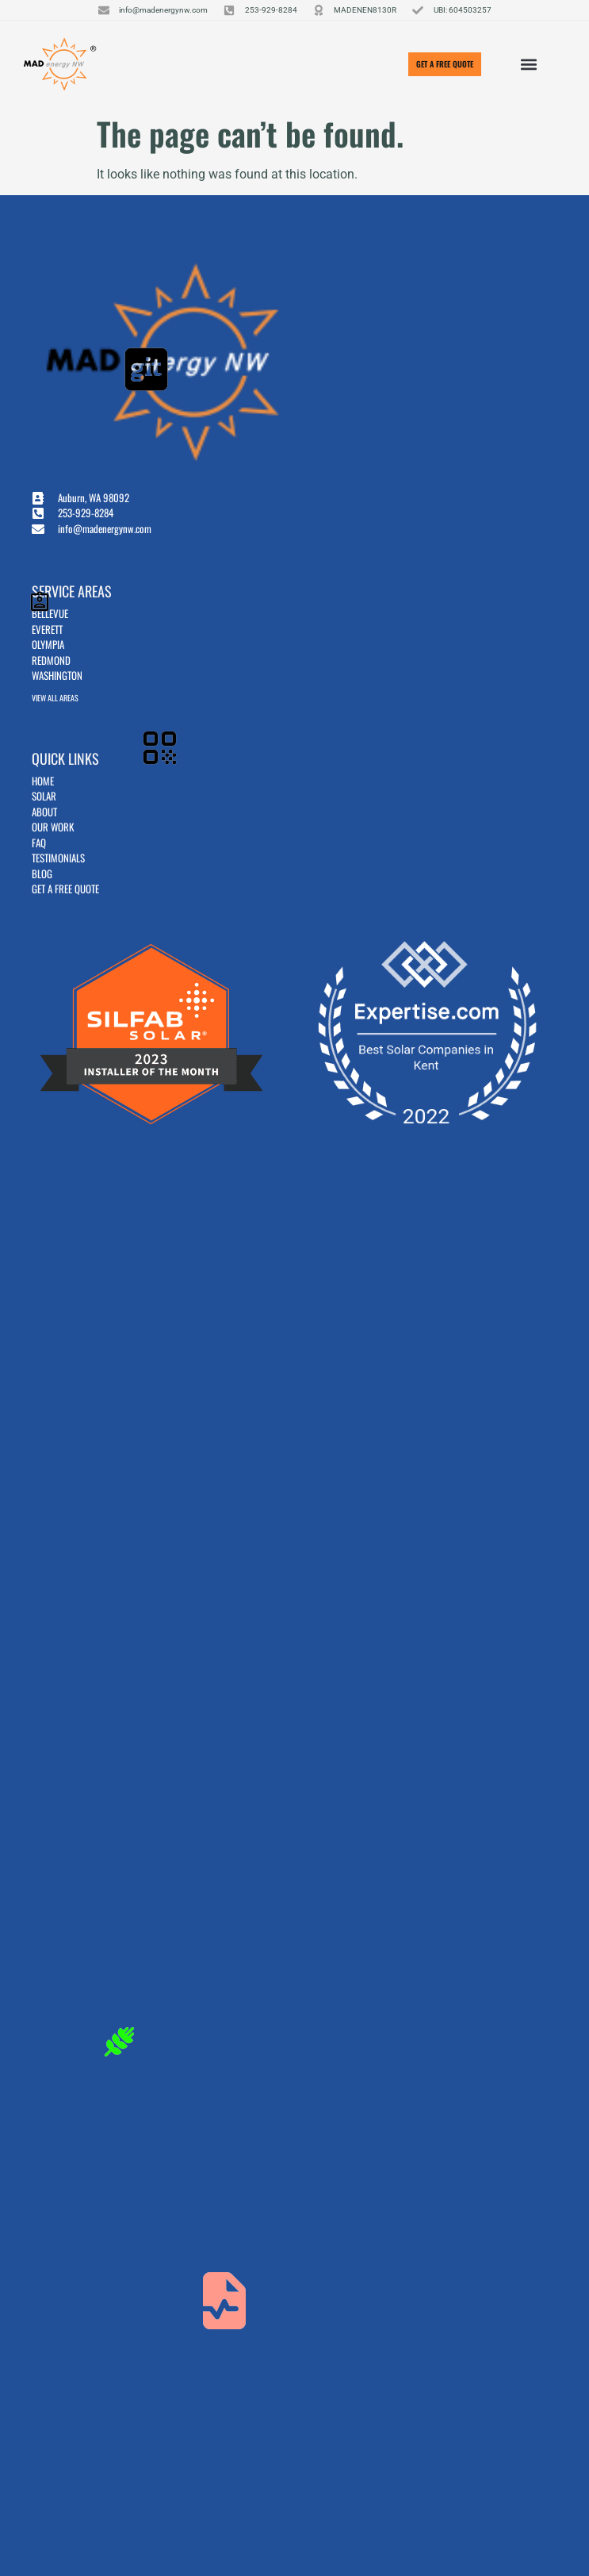 The image size is (589, 2576). Describe the element at coordinates (224, 2301) in the screenshot. I see `view medical records or health documents` at that location.